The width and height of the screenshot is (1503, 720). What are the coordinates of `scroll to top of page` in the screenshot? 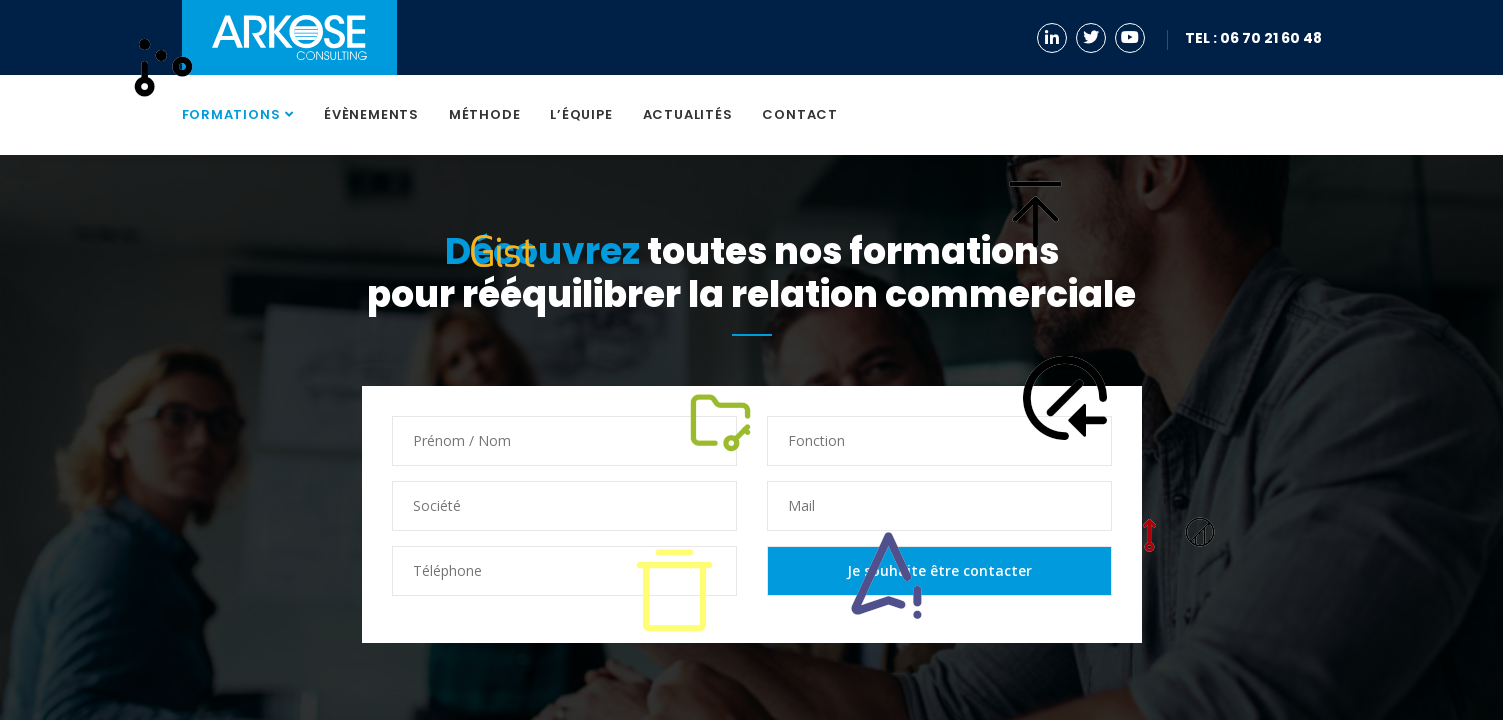 It's located at (1149, 535).